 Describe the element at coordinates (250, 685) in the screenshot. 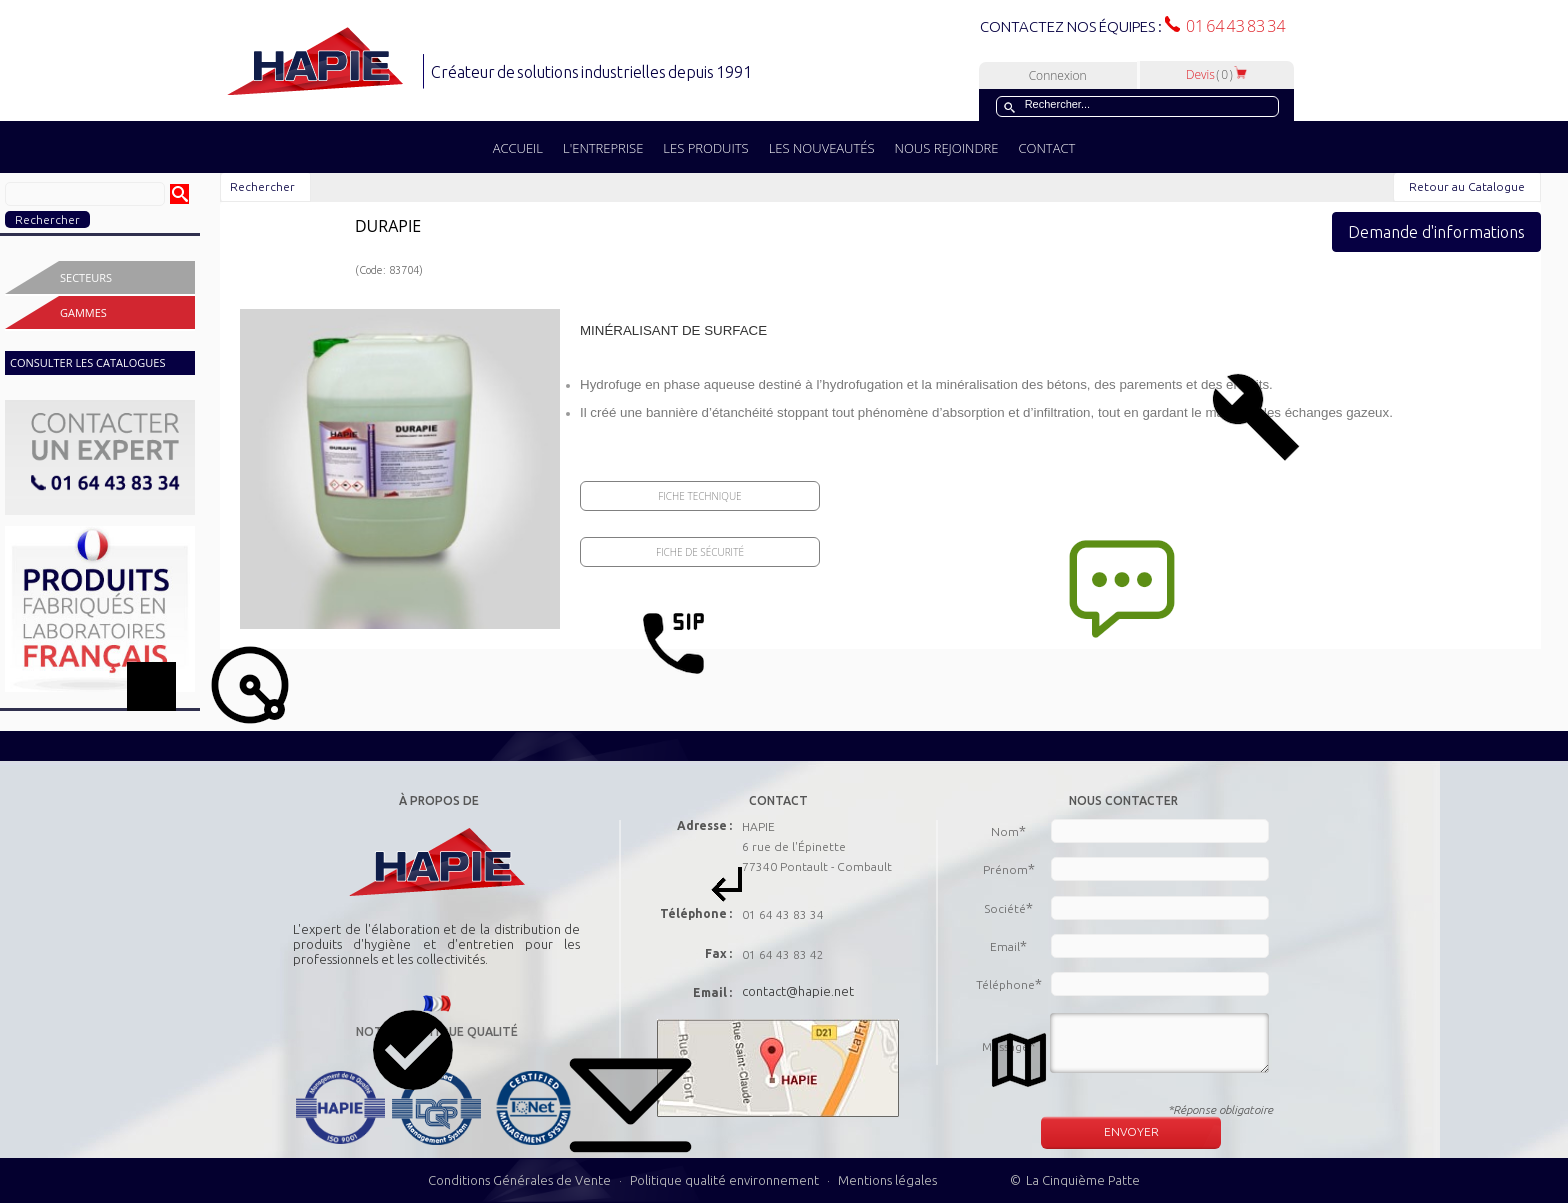

I see `adjust search radius or distance` at that location.